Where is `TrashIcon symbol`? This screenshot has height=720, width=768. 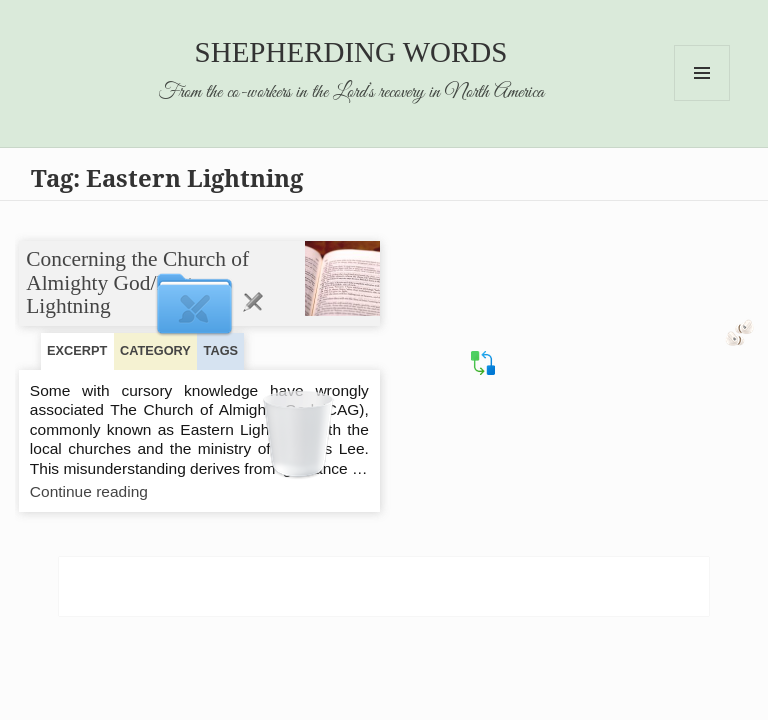 TrashIcon symbol is located at coordinates (298, 433).